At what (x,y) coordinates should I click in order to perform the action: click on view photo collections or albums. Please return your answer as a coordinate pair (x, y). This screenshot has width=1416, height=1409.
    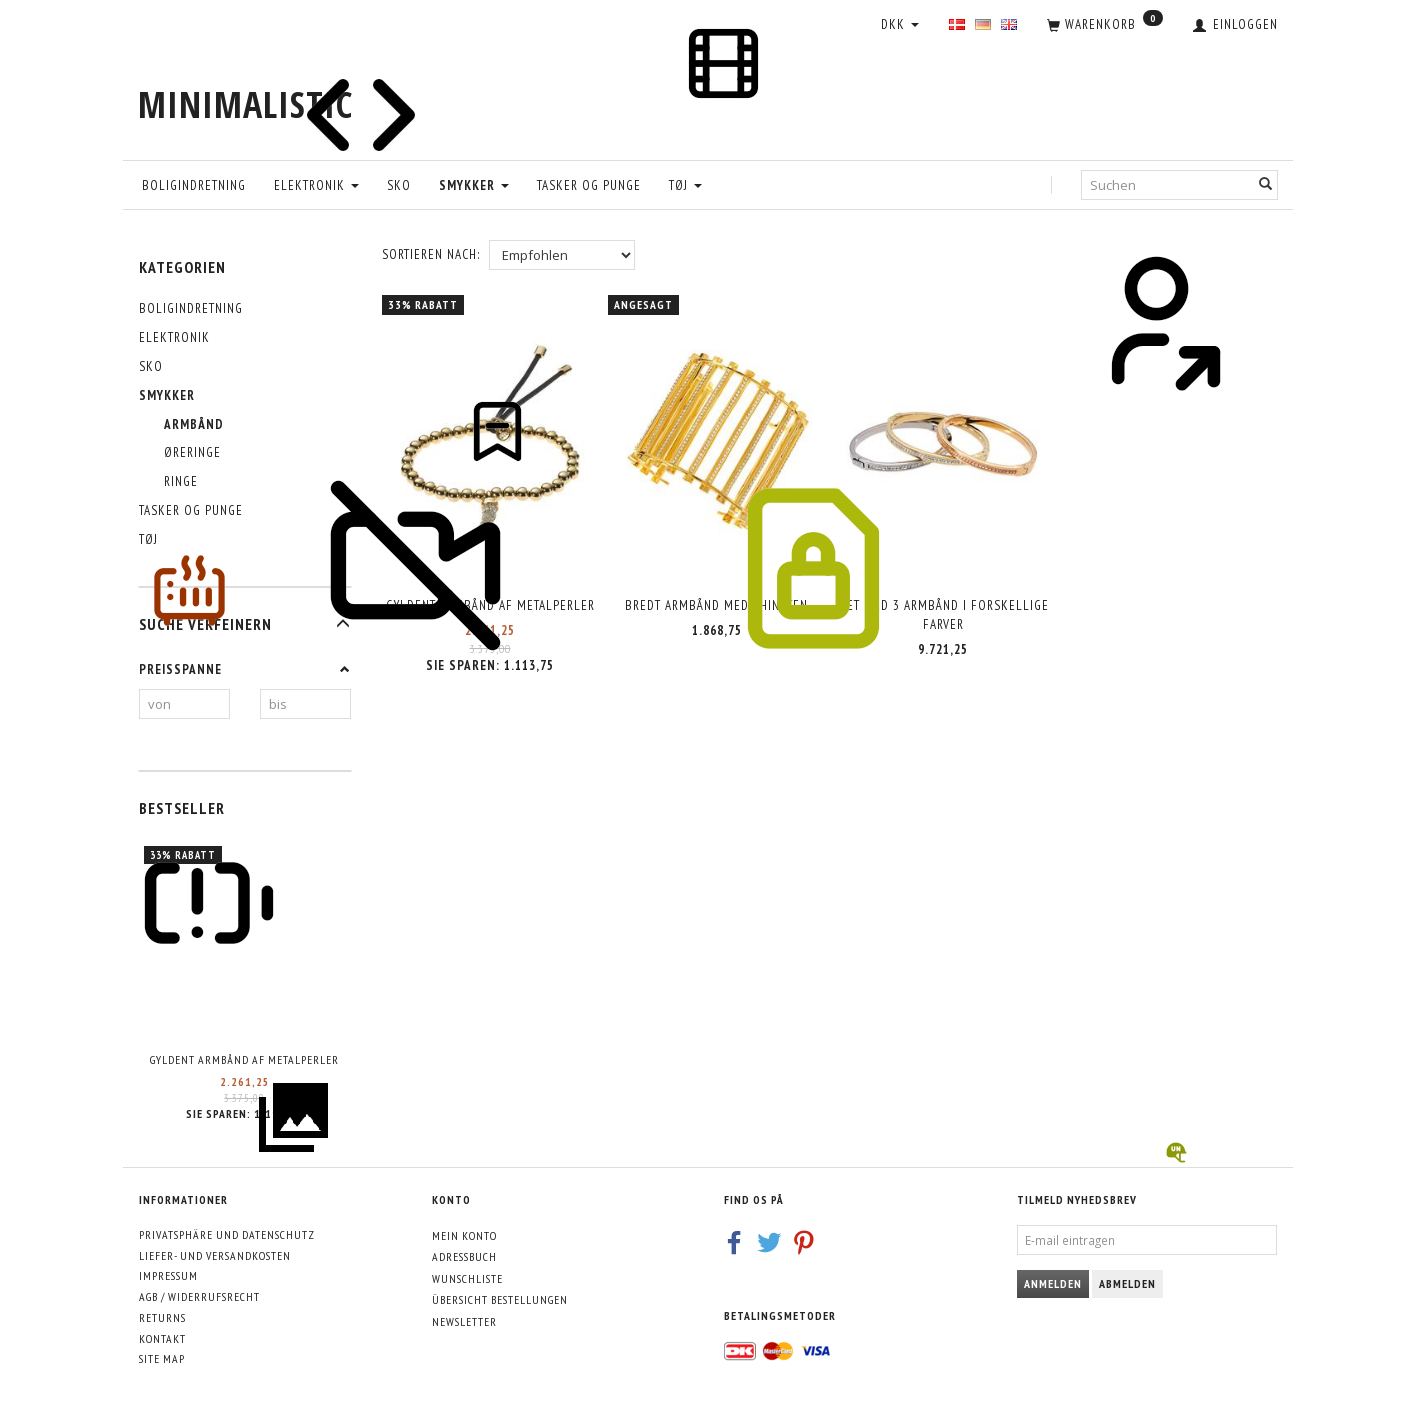
    Looking at the image, I should click on (293, 1117).